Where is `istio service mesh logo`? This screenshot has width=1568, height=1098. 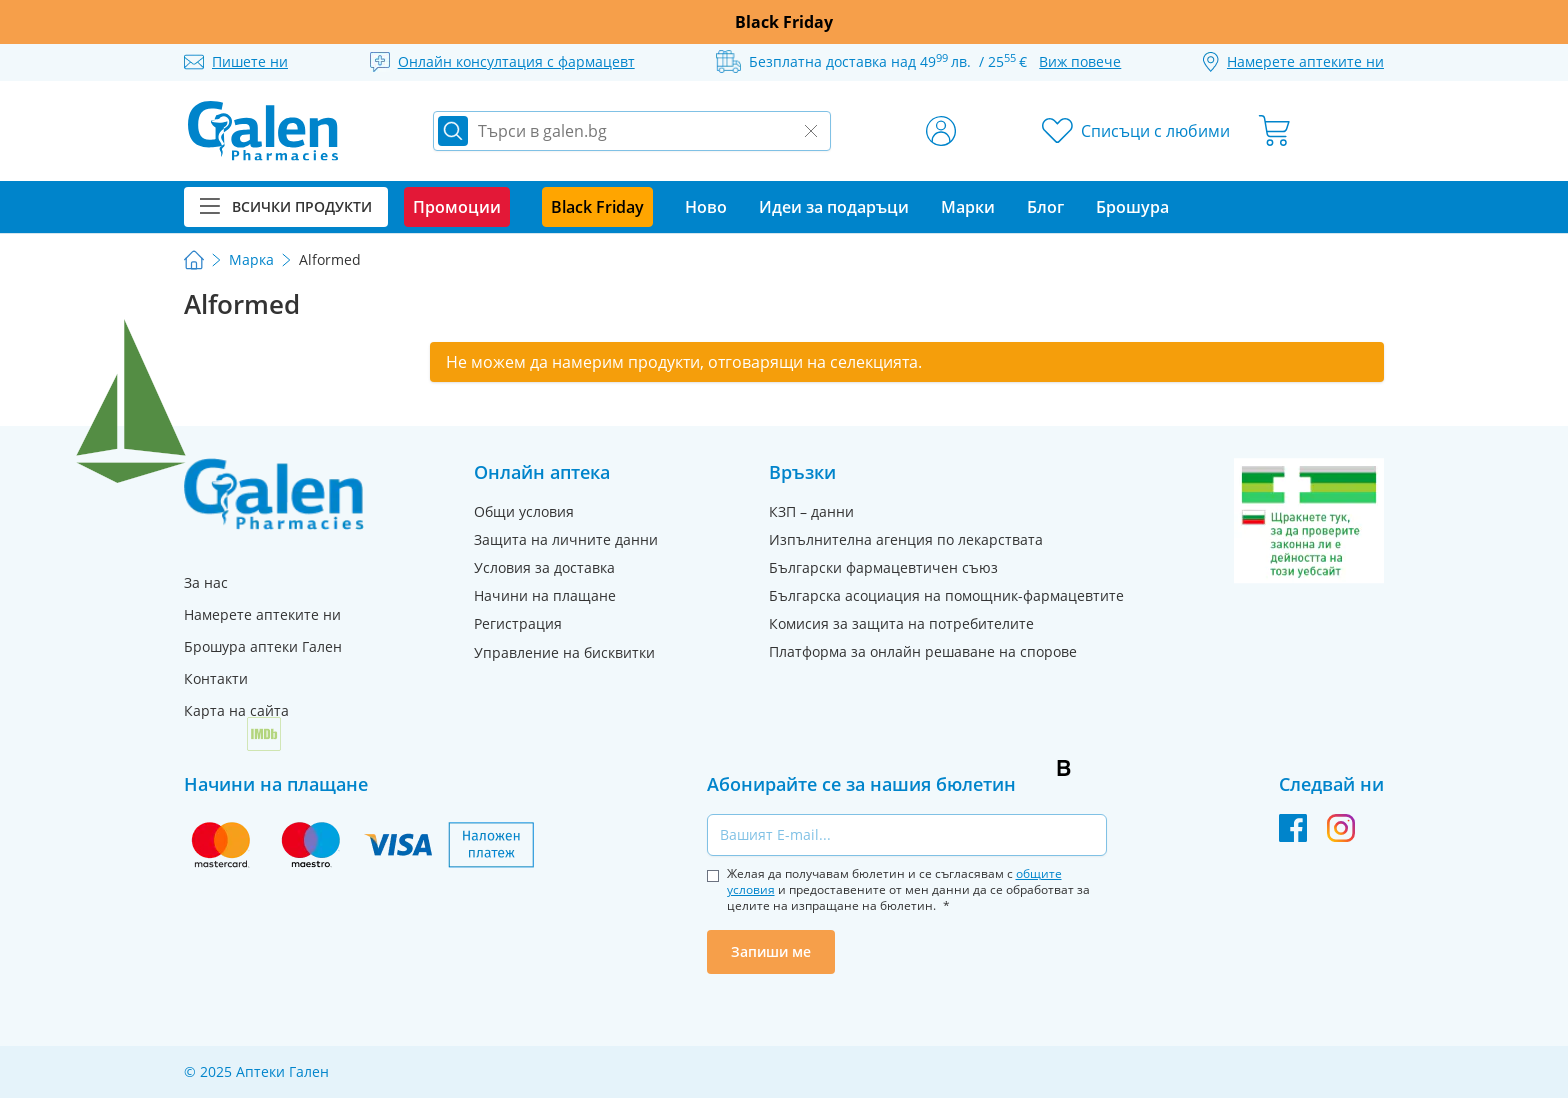 istio service mesh logo is located at coordinates (131, 401).